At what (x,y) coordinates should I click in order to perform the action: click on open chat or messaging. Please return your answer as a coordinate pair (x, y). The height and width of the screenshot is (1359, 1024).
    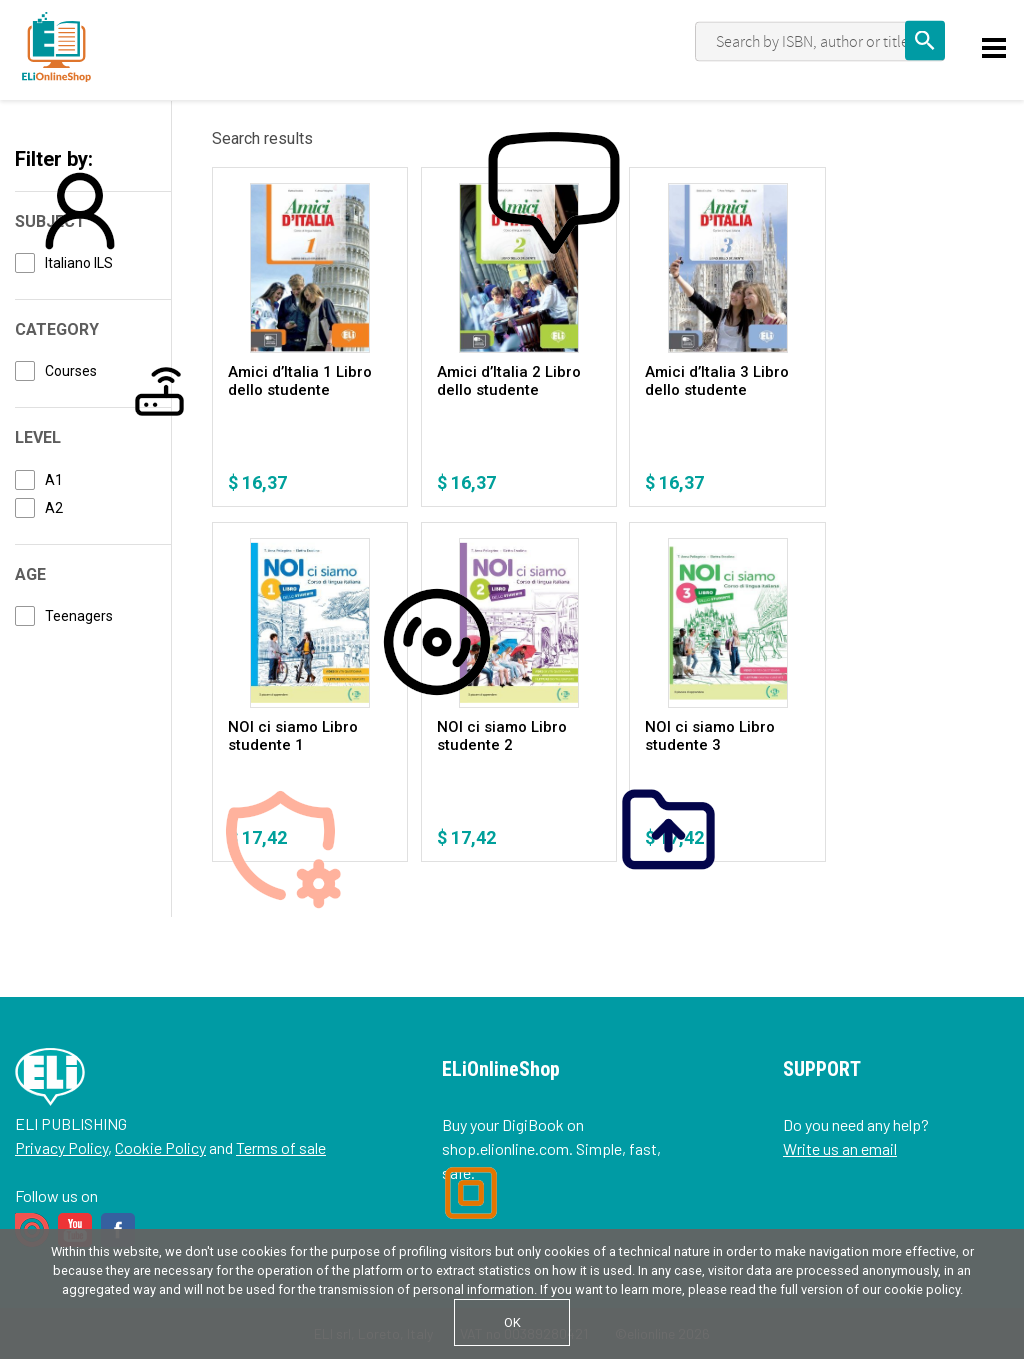
    Looking at the image, I should click on (554, 193).